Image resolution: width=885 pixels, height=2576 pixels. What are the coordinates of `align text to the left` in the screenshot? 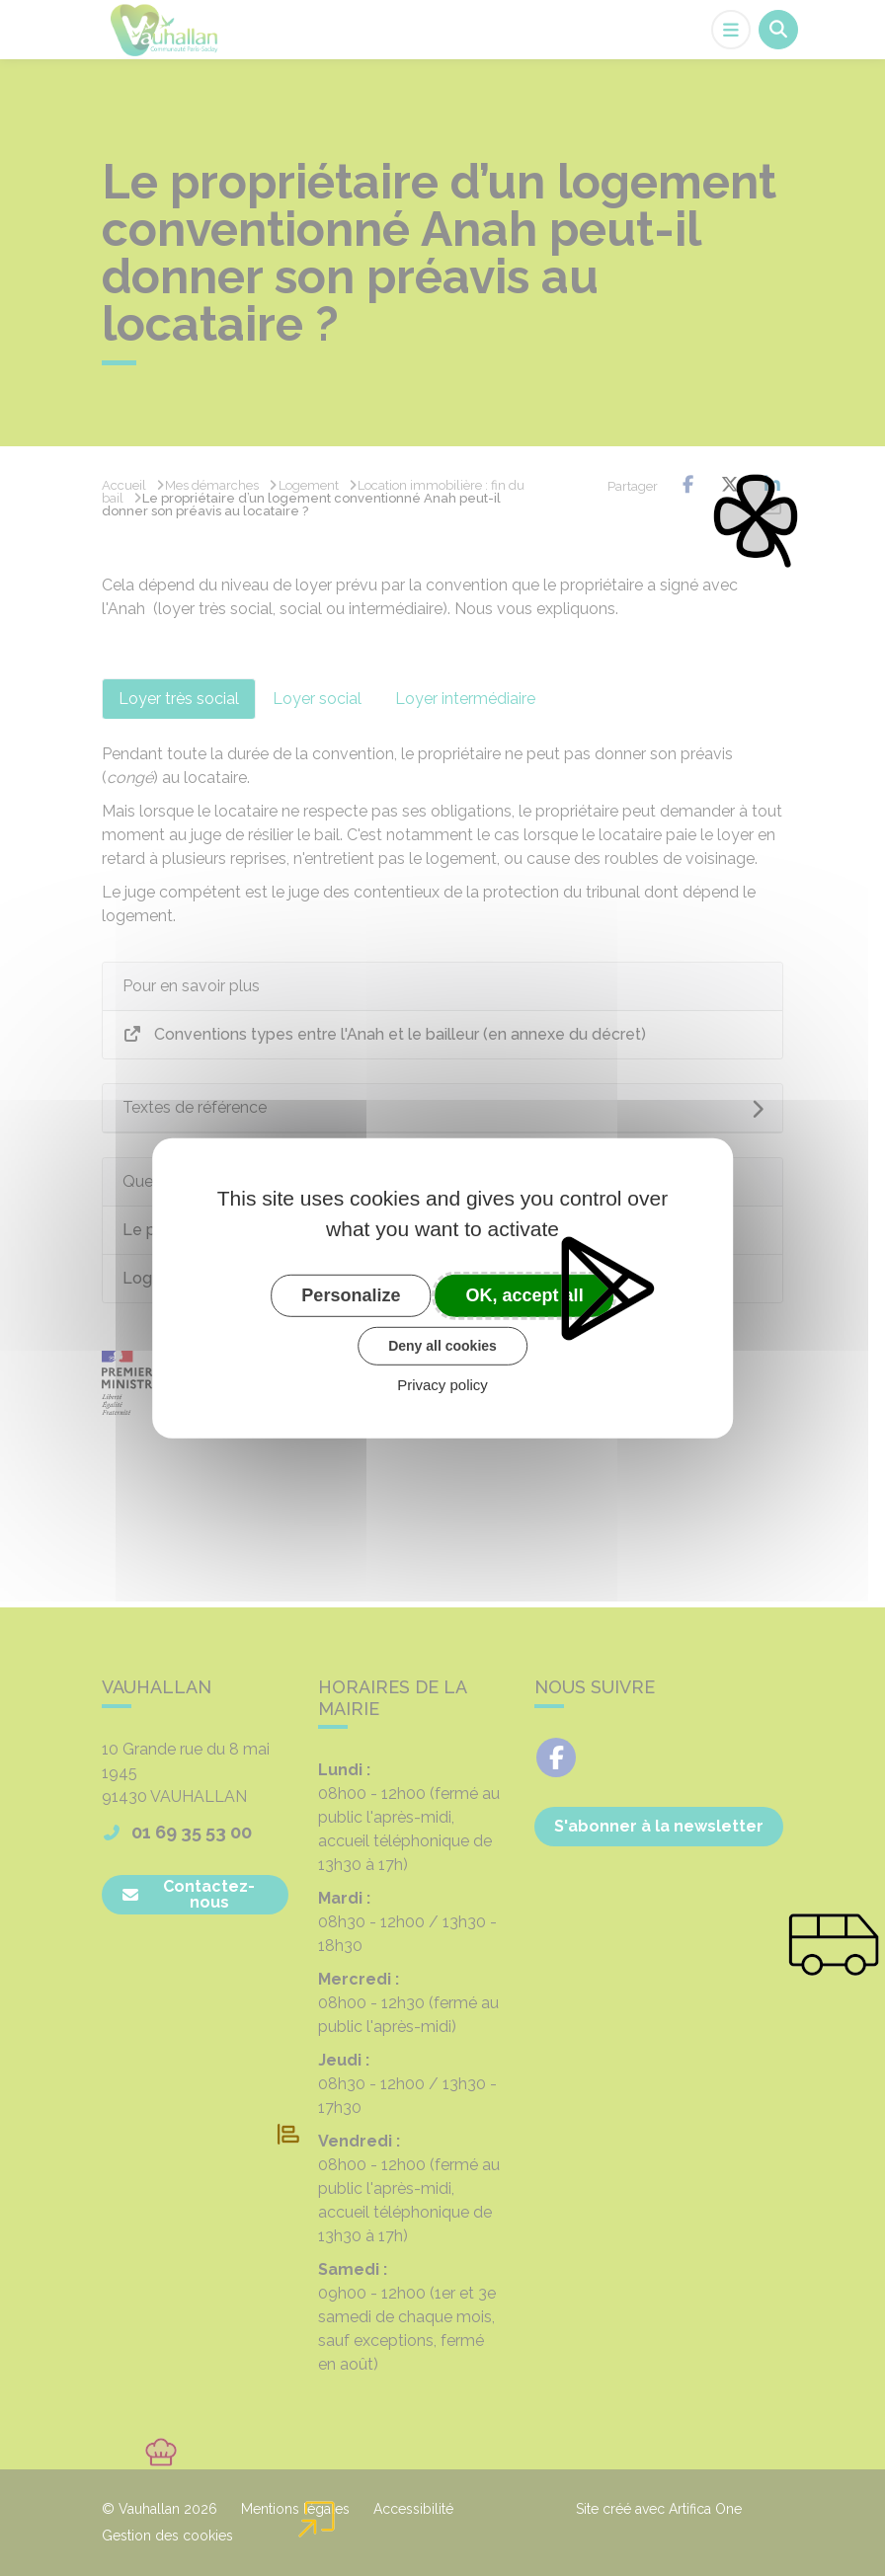 It's located at (287, 2134).